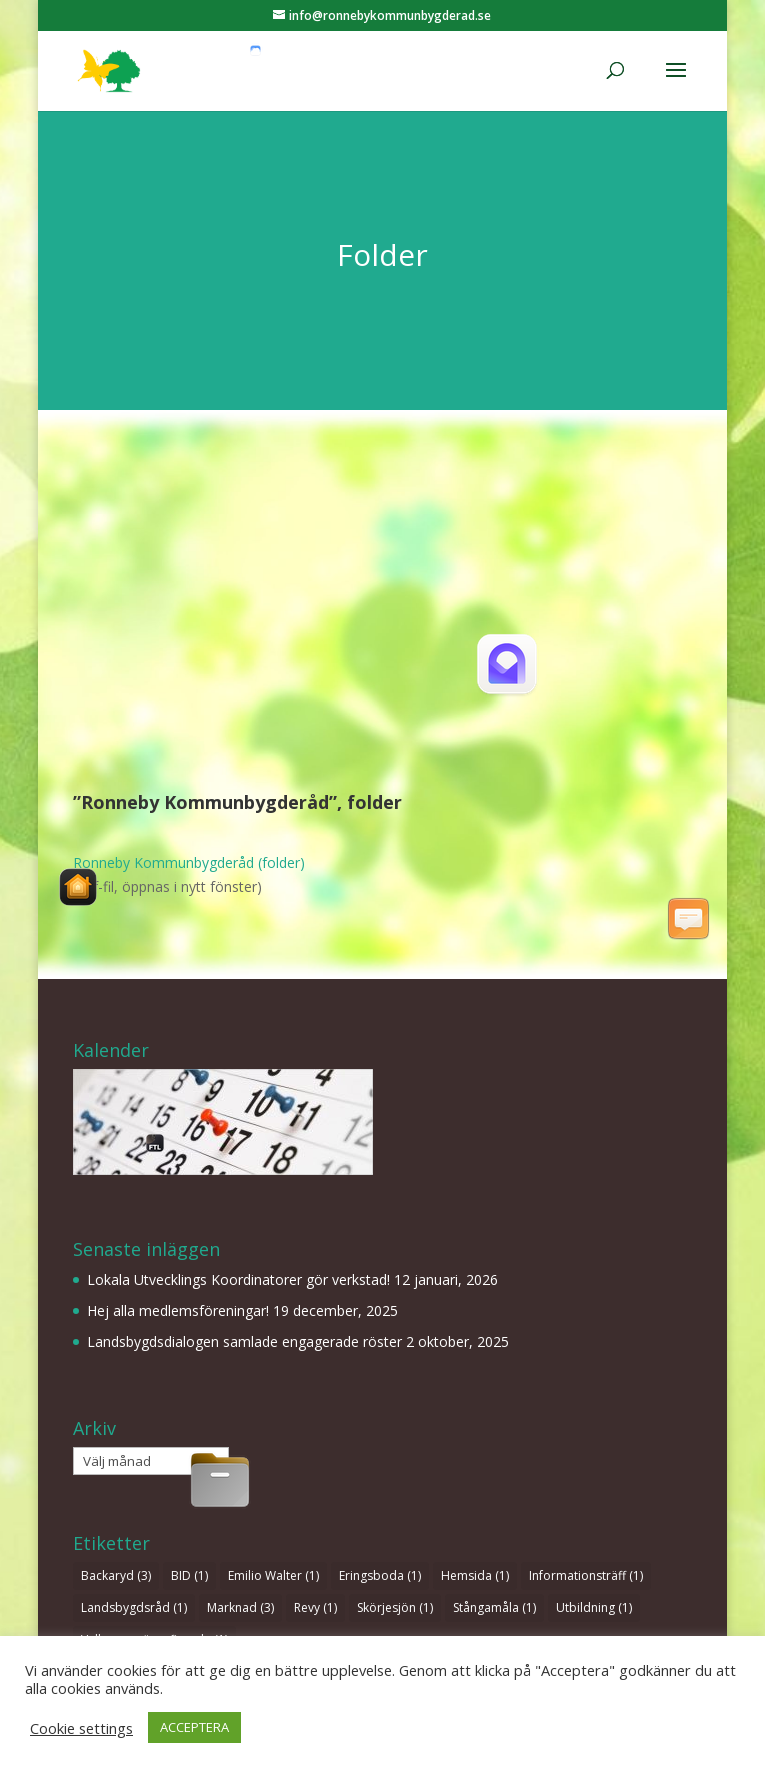  Describe the element at coordinates (78, 887) in the screenshot. I see `open the home app` at that location.